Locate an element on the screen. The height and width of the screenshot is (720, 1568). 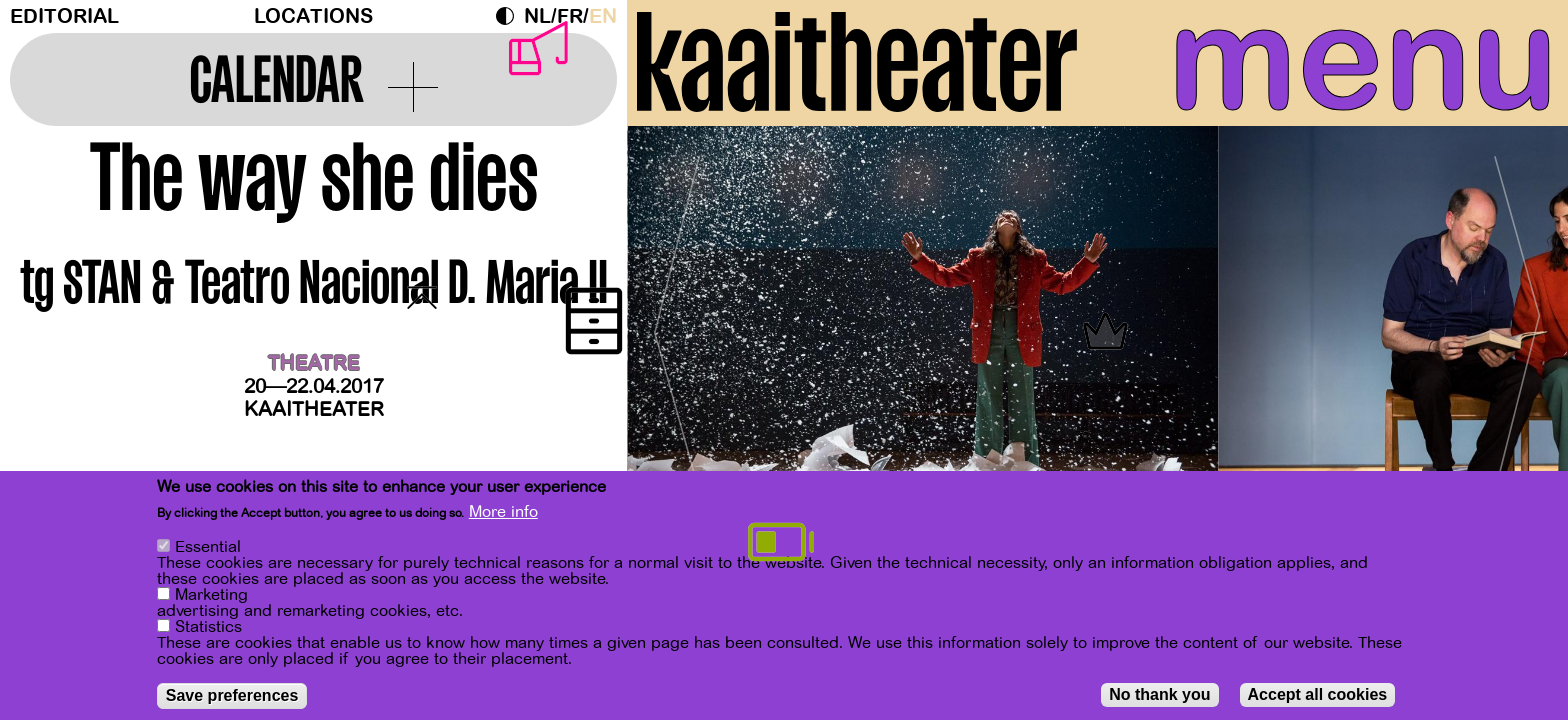
indicates battery at medium charge level is located at coordinates (780, 542).